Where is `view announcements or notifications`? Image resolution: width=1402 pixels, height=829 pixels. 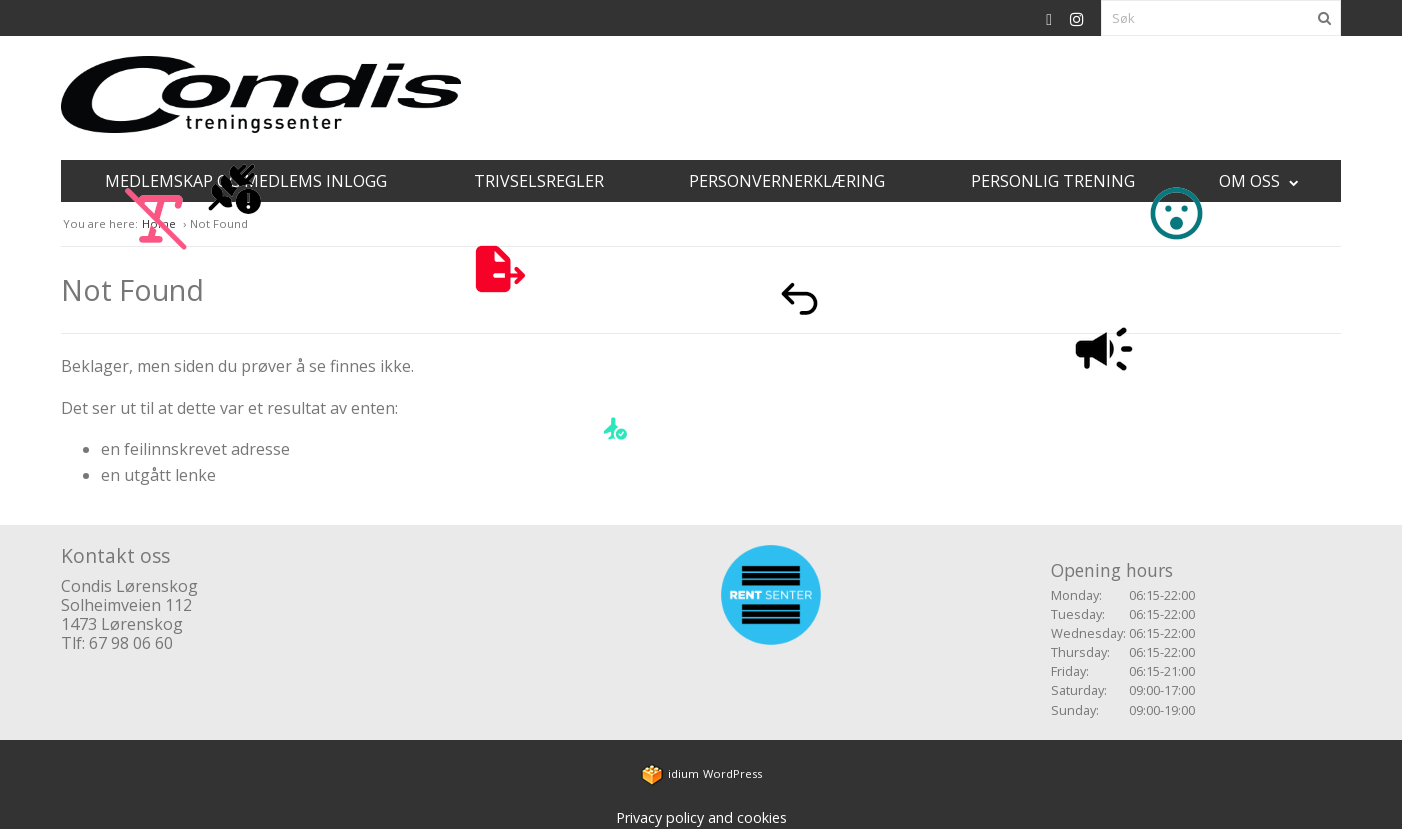
view announcements or notifications is located at coordinates (1104, 349).